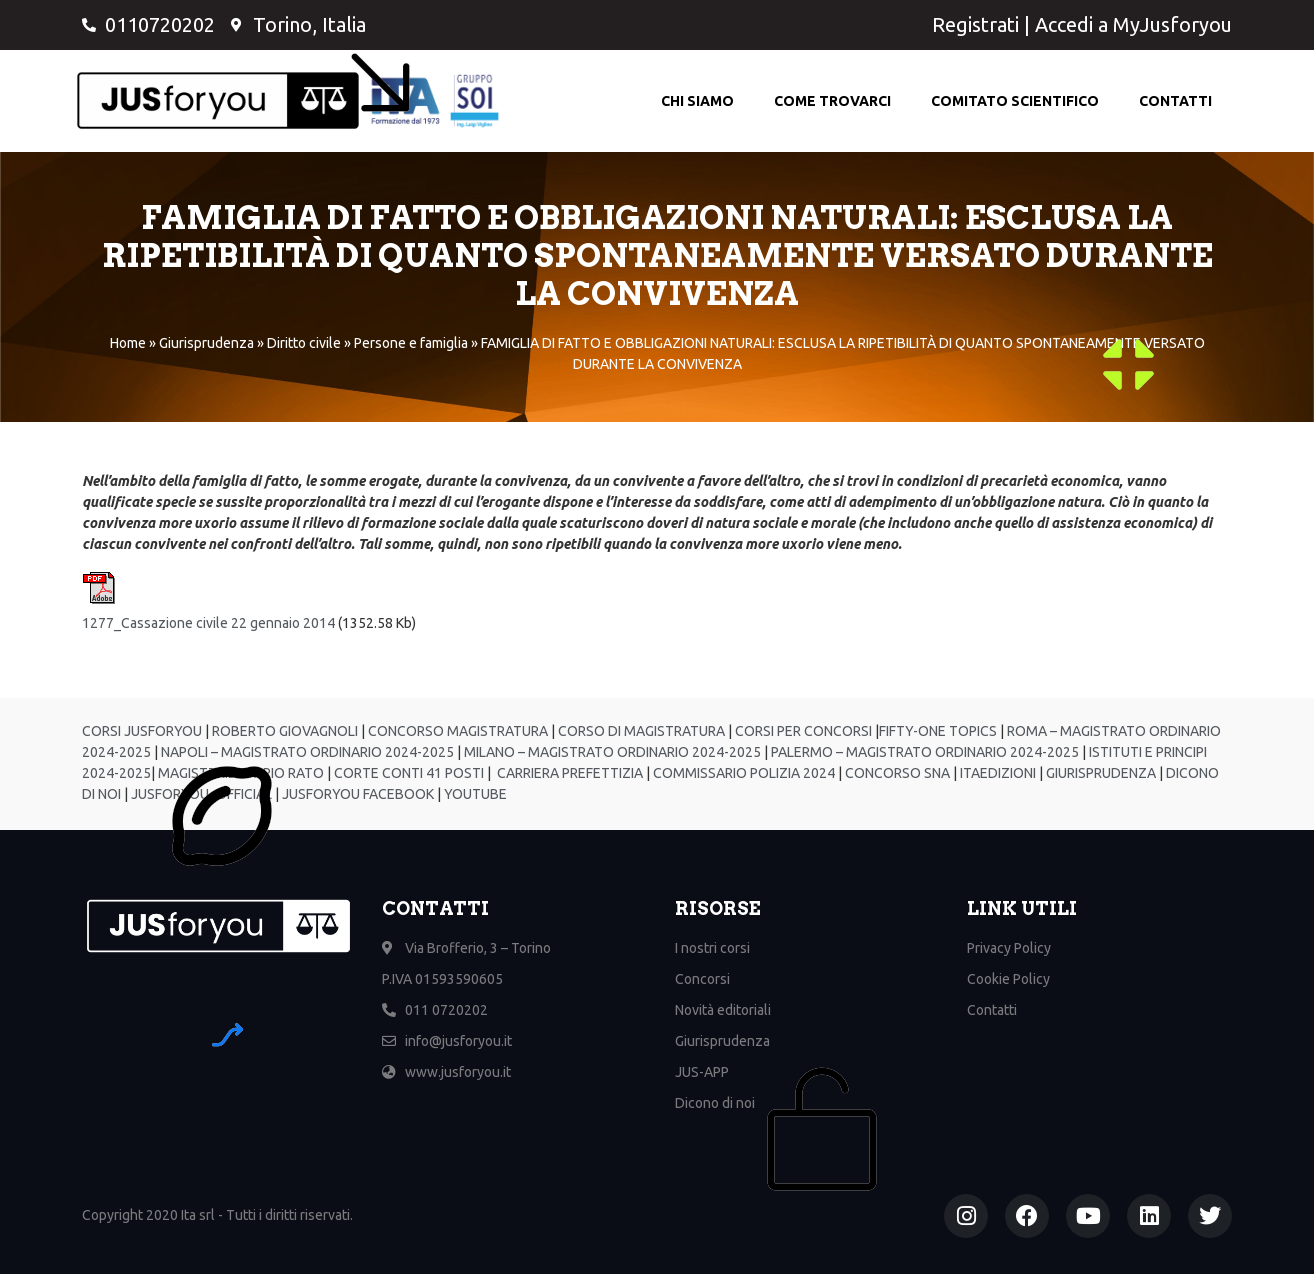 The image size is (1314, 1274). I want to click on exit fullscreen mode, so click(1128, 364).